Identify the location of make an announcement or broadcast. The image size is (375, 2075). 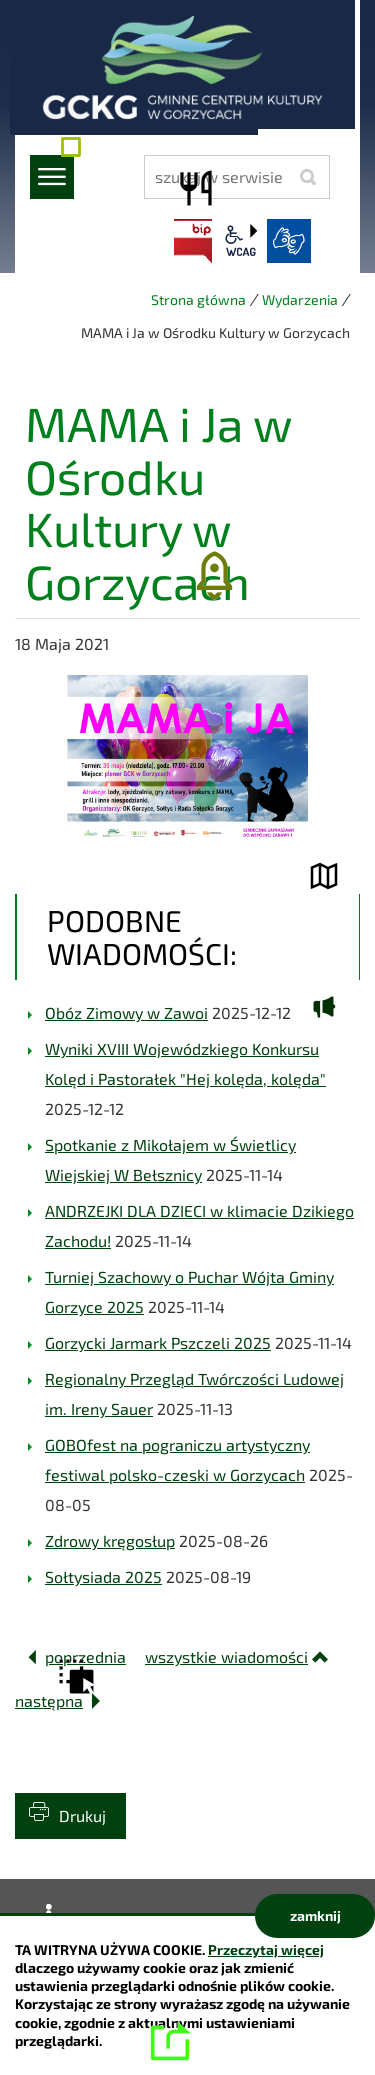
(323, 1006).